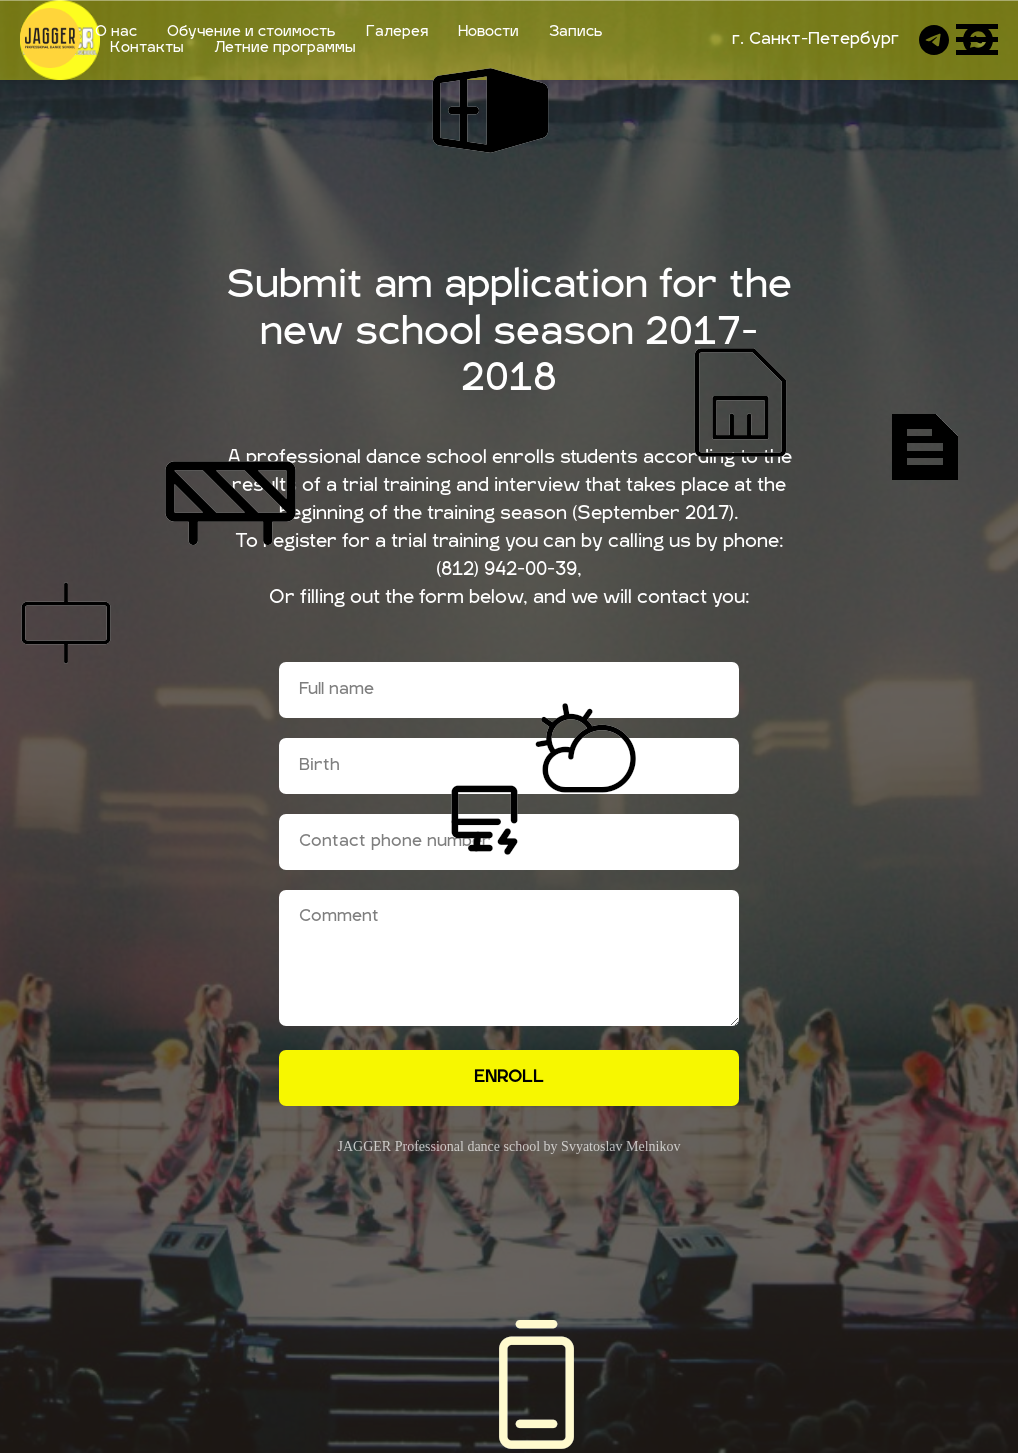  Describe the element at coordinates (536, 1386) in the screenshot. I see `indicates low battery level` at that location.